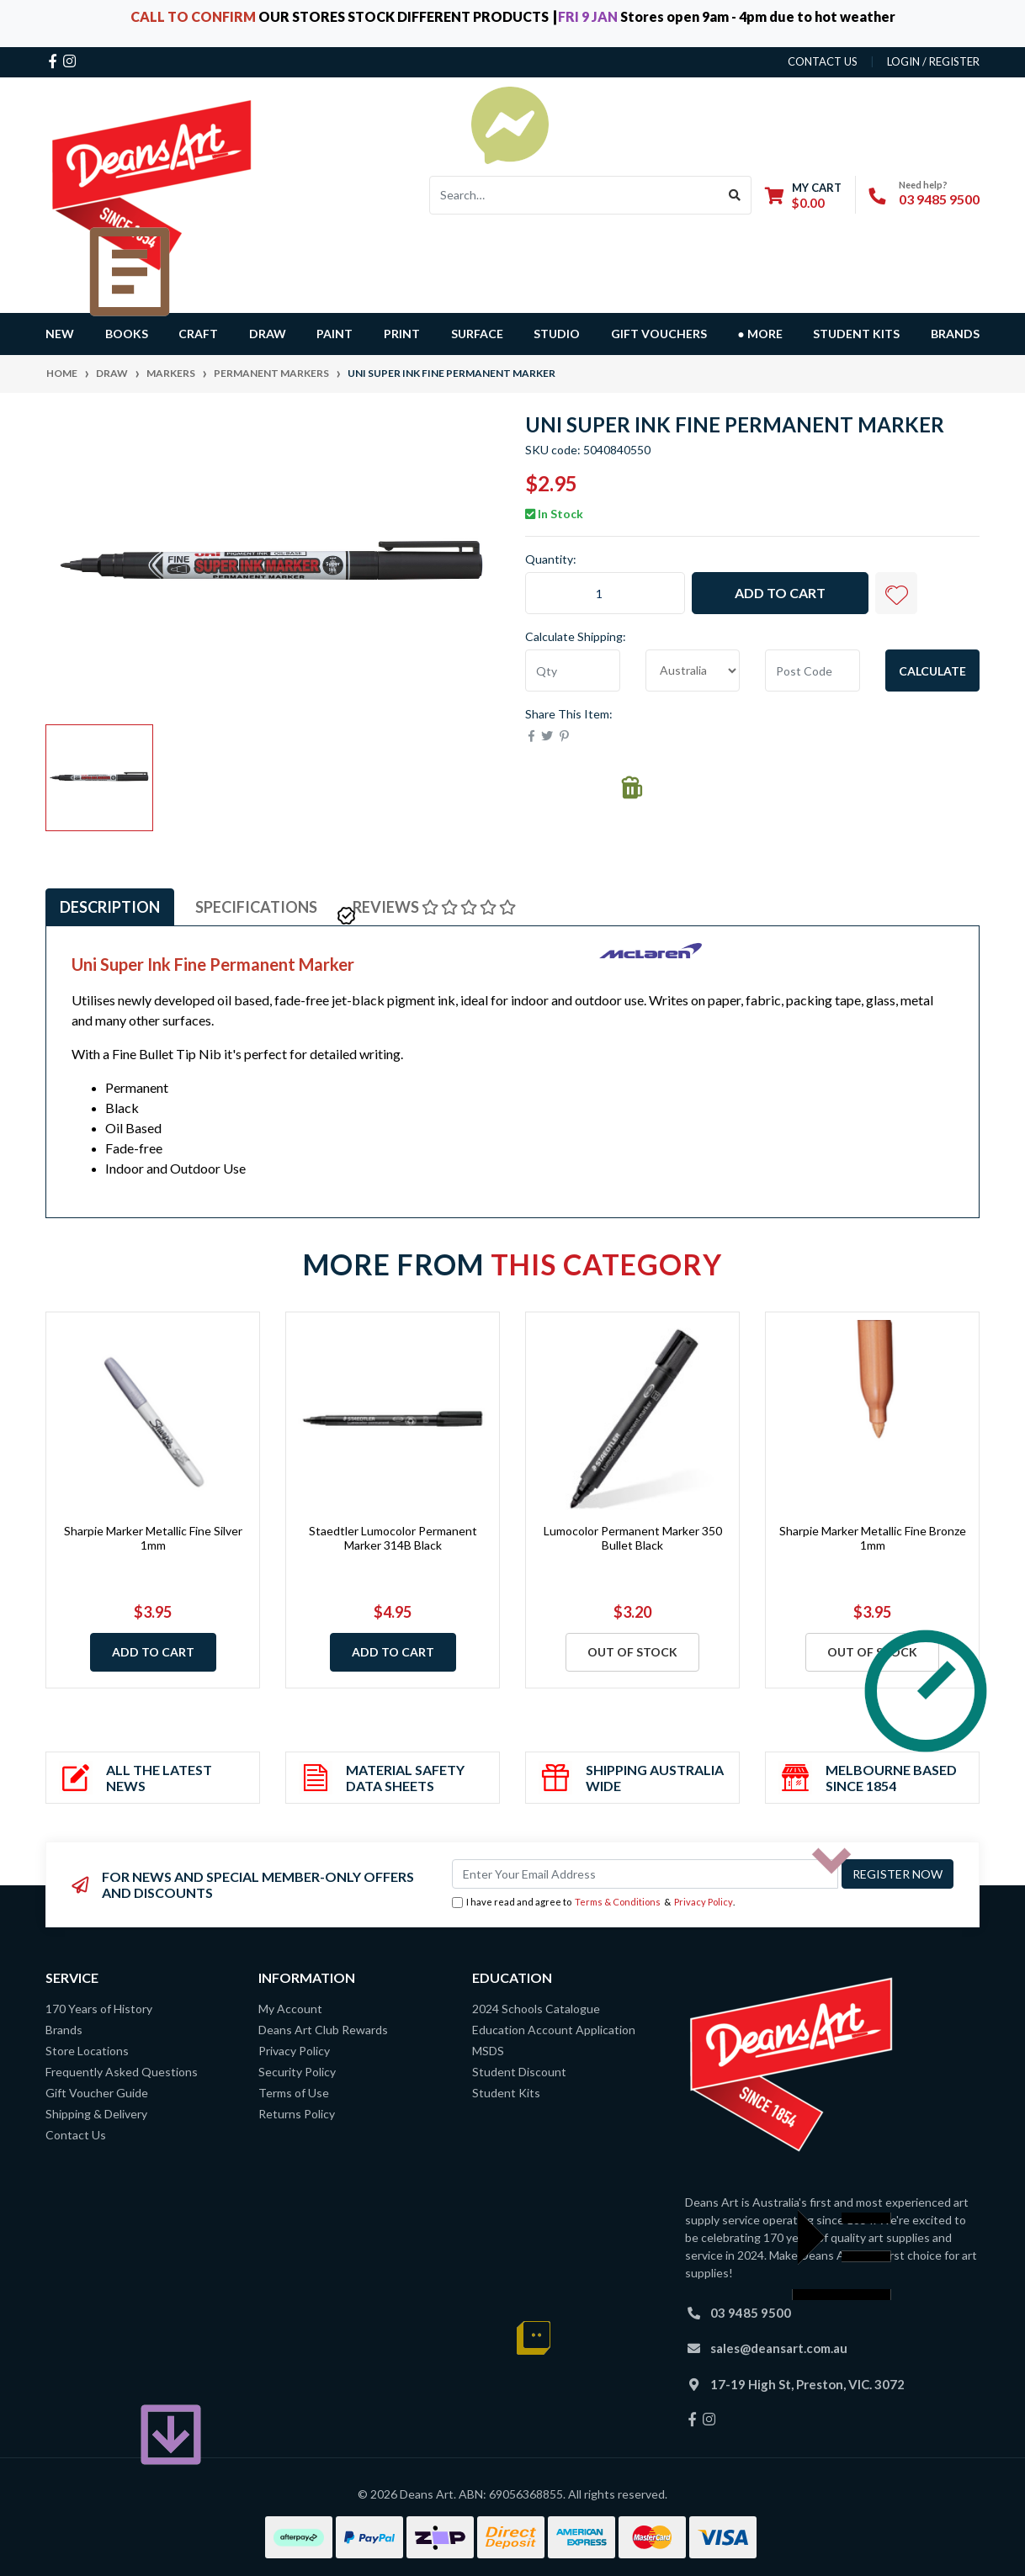 The width and height of the screenshot is (1025, 2576). Describe the element at coordinates (926, 1691) in the screenshot. I see `set a countdown timer` at that location.